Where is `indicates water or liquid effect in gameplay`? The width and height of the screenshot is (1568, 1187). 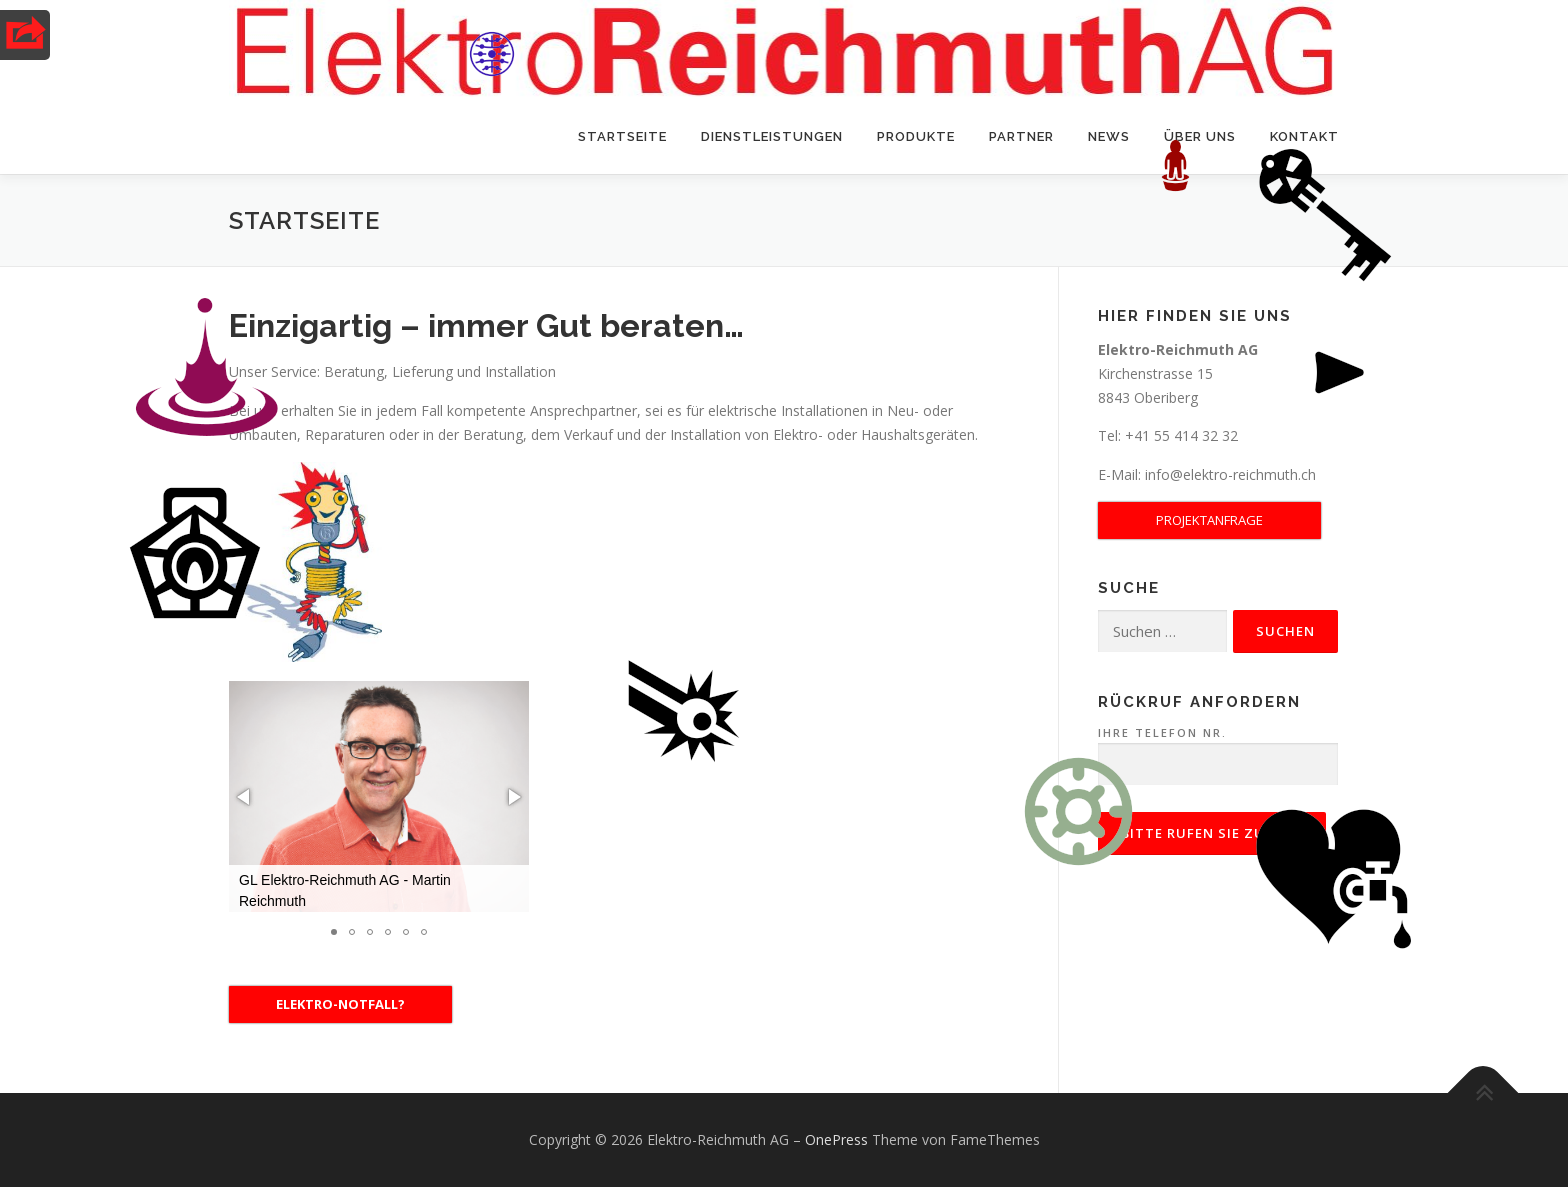 indicates water or liquid effect in gameplay is located at coordinates (207, 369).